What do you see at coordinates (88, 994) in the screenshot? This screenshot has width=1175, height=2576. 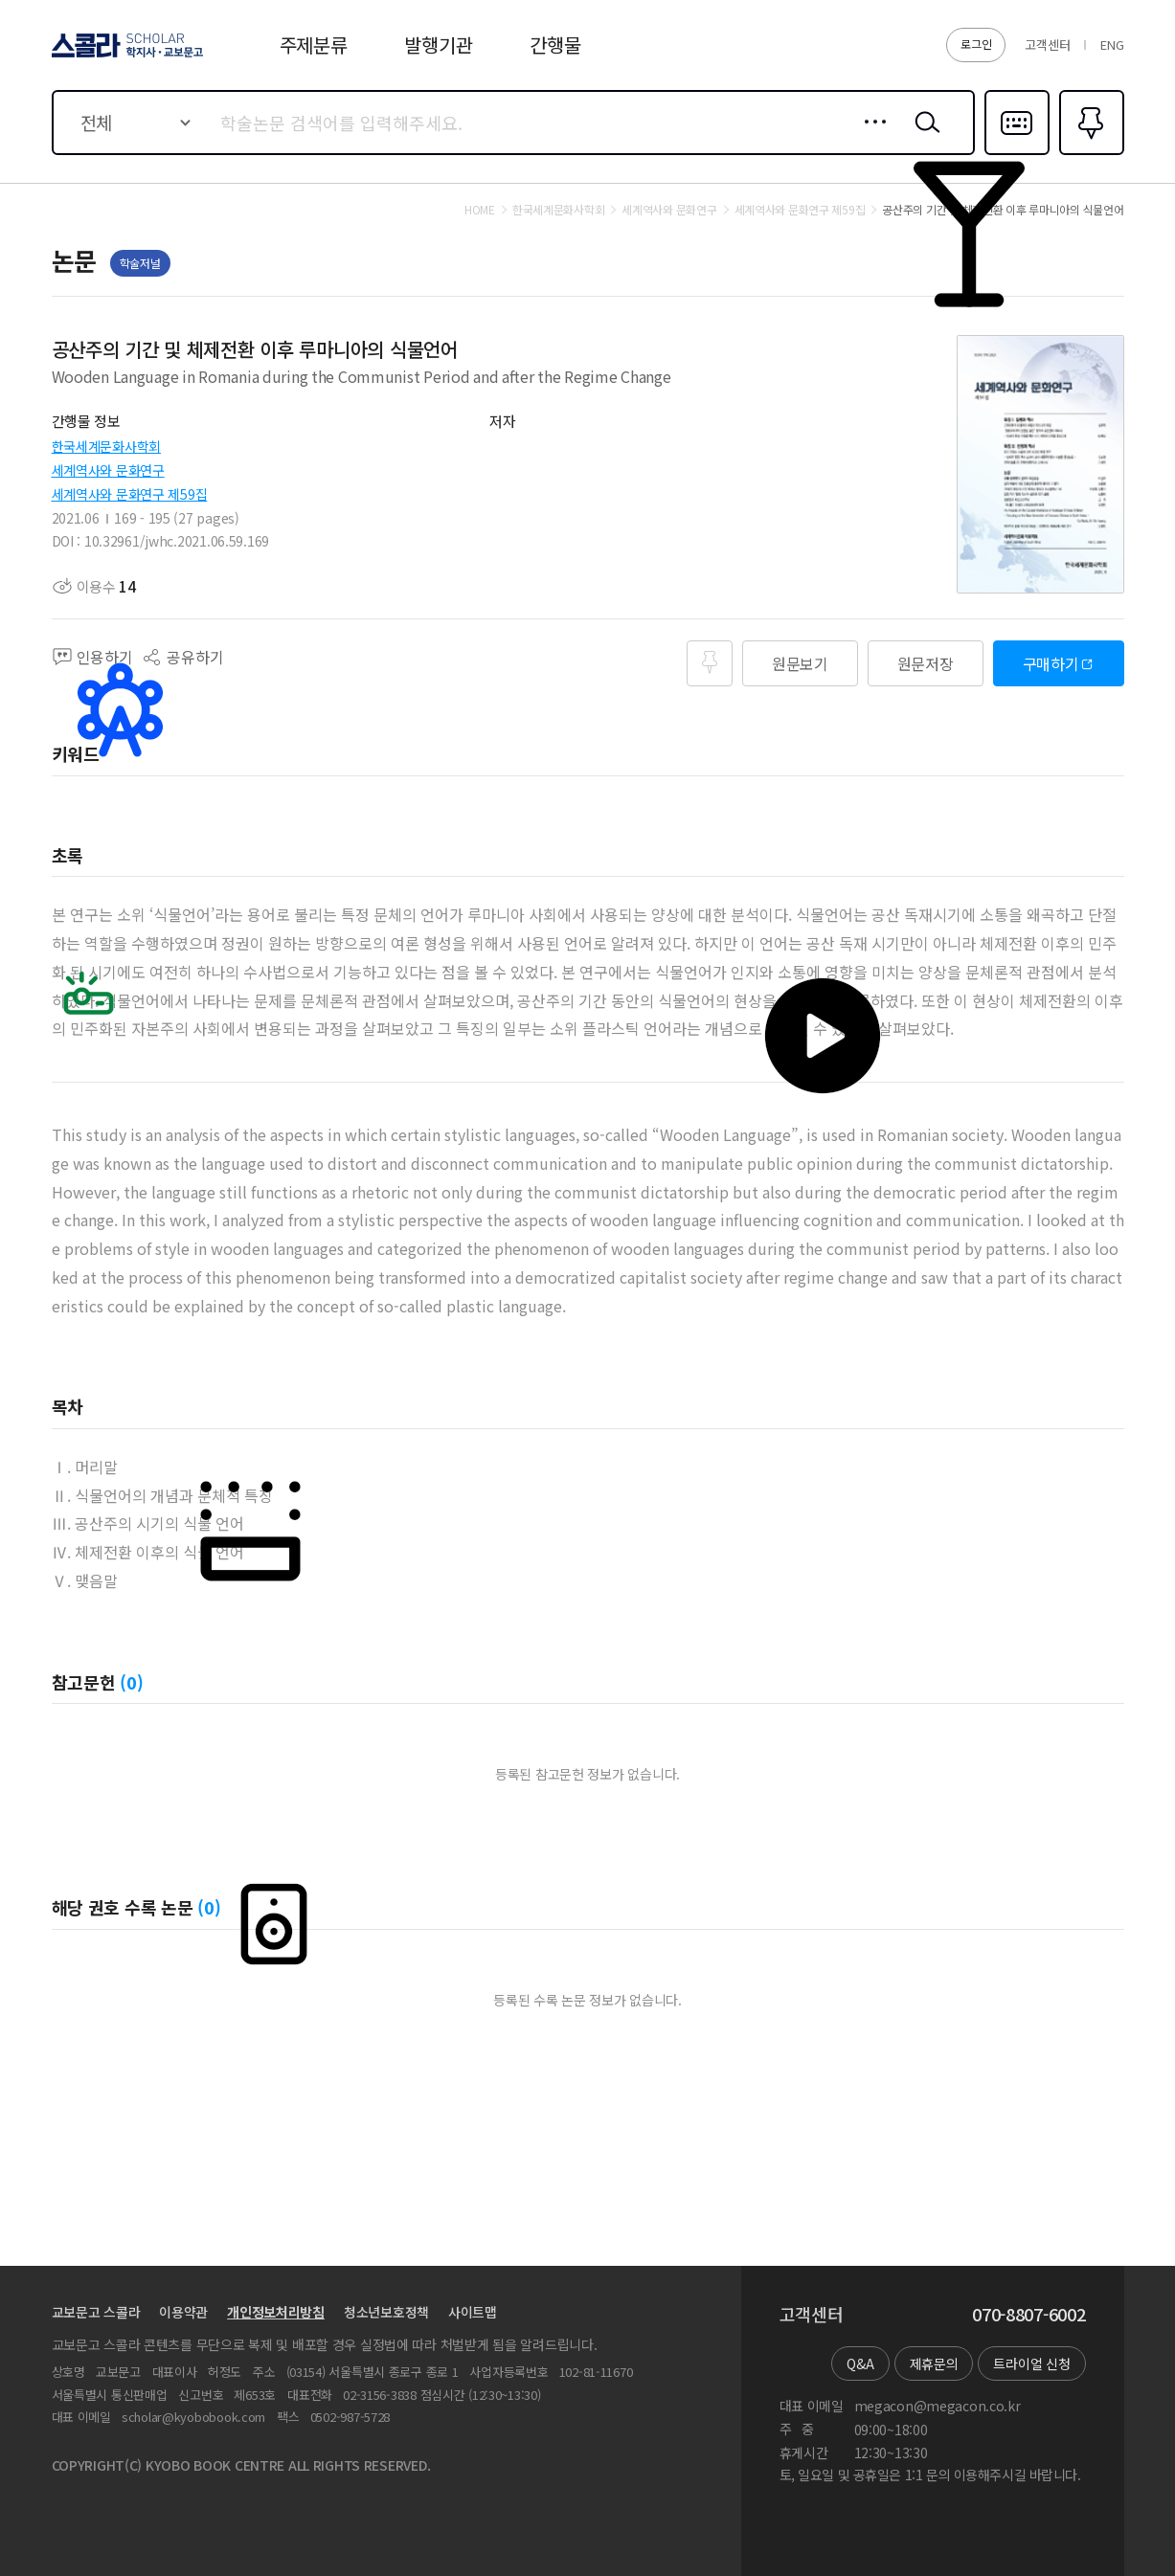 I see `connect to a projector or external display` at bounding box center [88, 994].